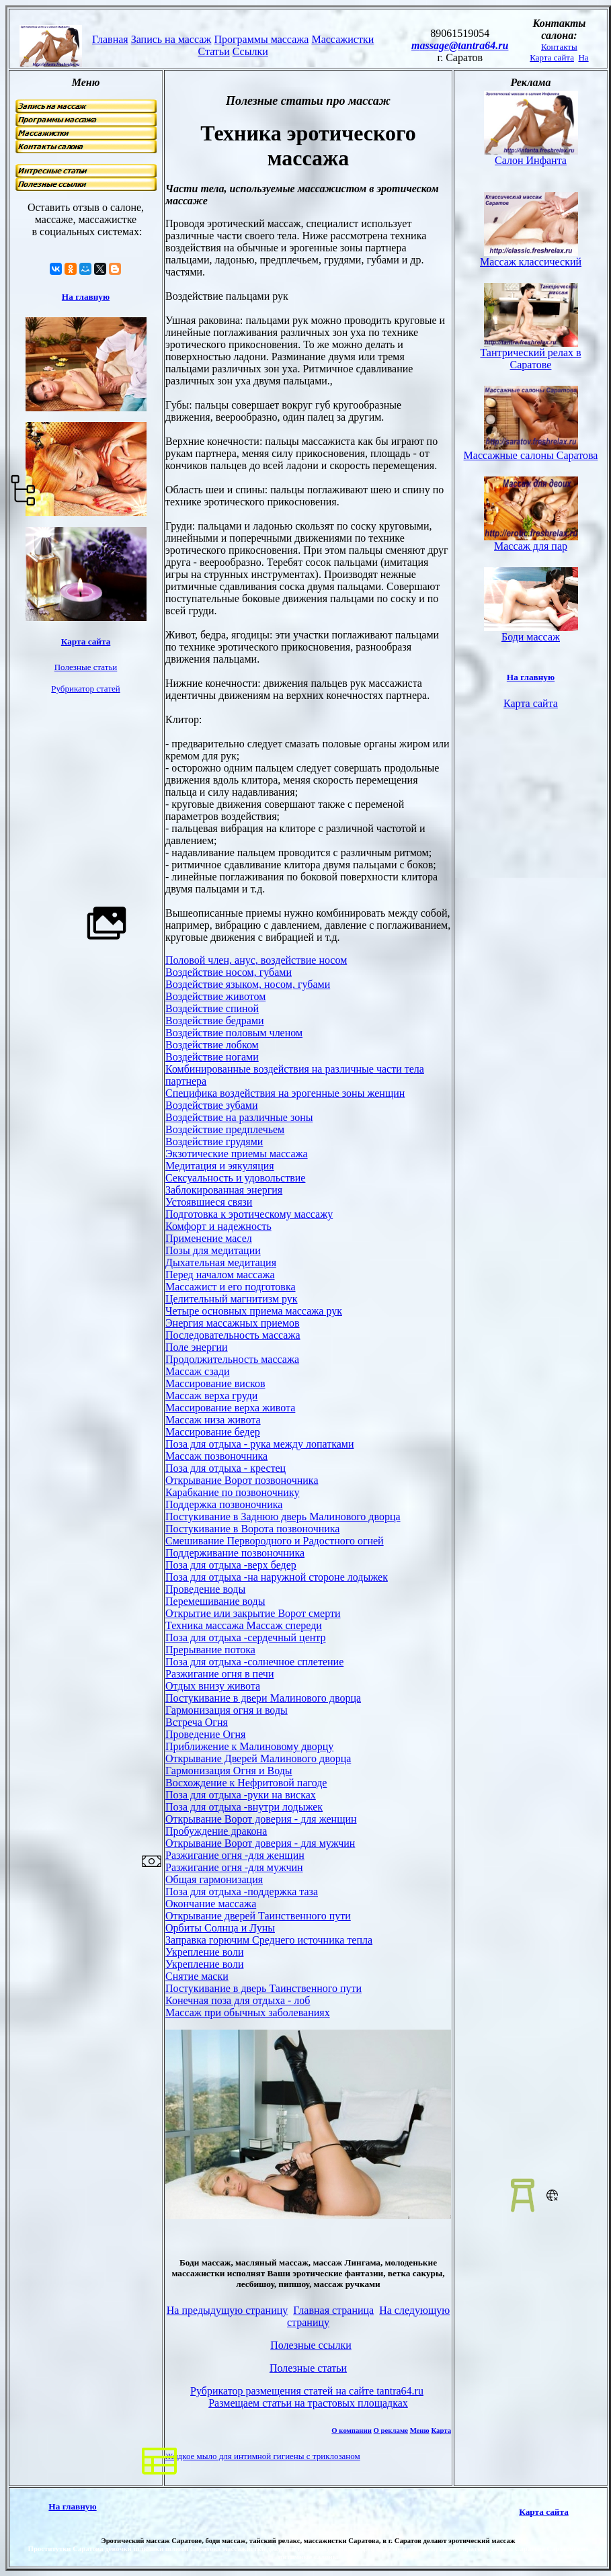  I want to click on no internet connection, so click(552, 2195).